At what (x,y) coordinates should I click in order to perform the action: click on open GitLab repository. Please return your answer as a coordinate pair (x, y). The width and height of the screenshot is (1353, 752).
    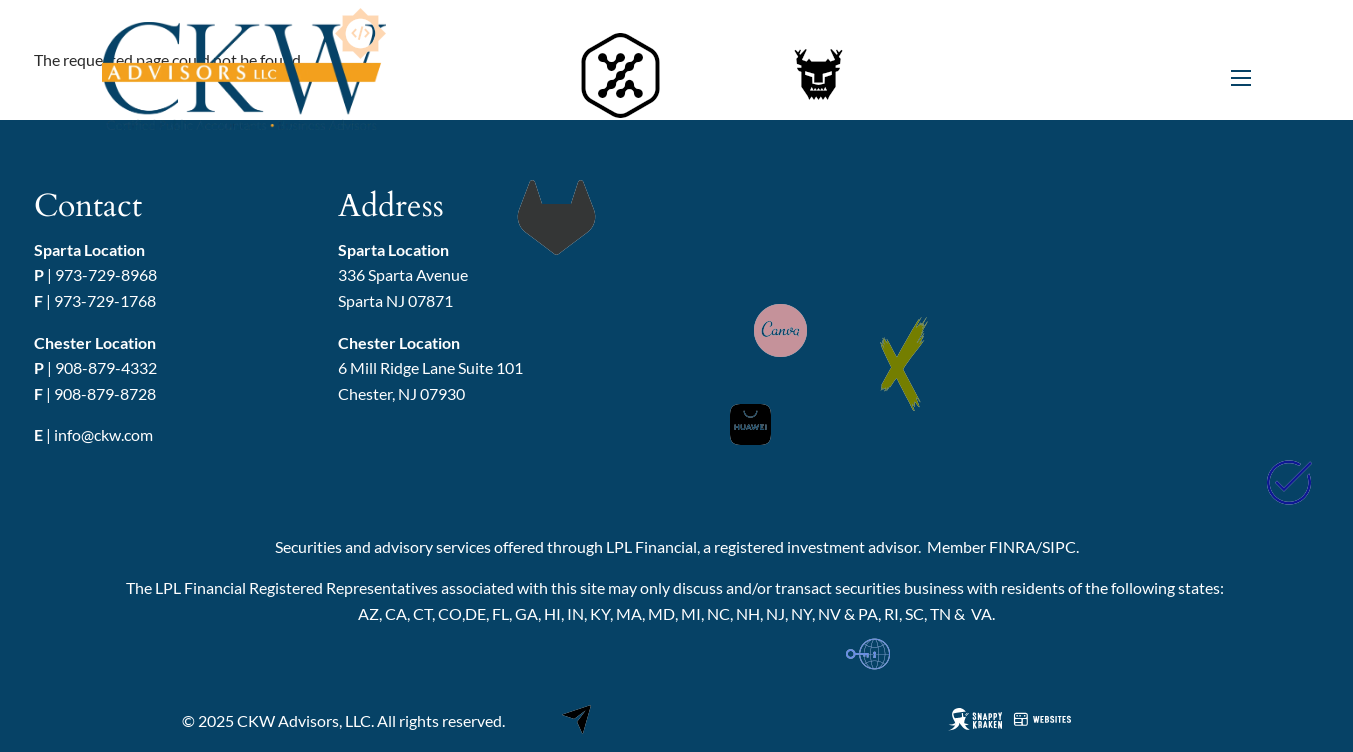
    Looking at the image, I should click on (556, 217).